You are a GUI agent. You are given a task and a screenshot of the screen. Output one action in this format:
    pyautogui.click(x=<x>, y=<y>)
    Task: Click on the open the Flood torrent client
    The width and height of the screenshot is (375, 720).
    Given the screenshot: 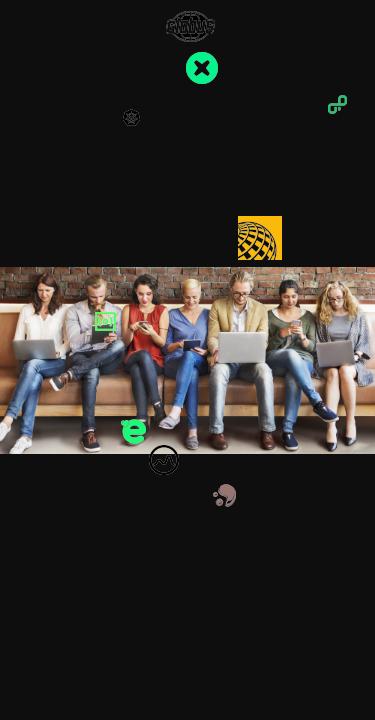 What is the action you would take?
    pyautogui.click(x=164, y=460)
    